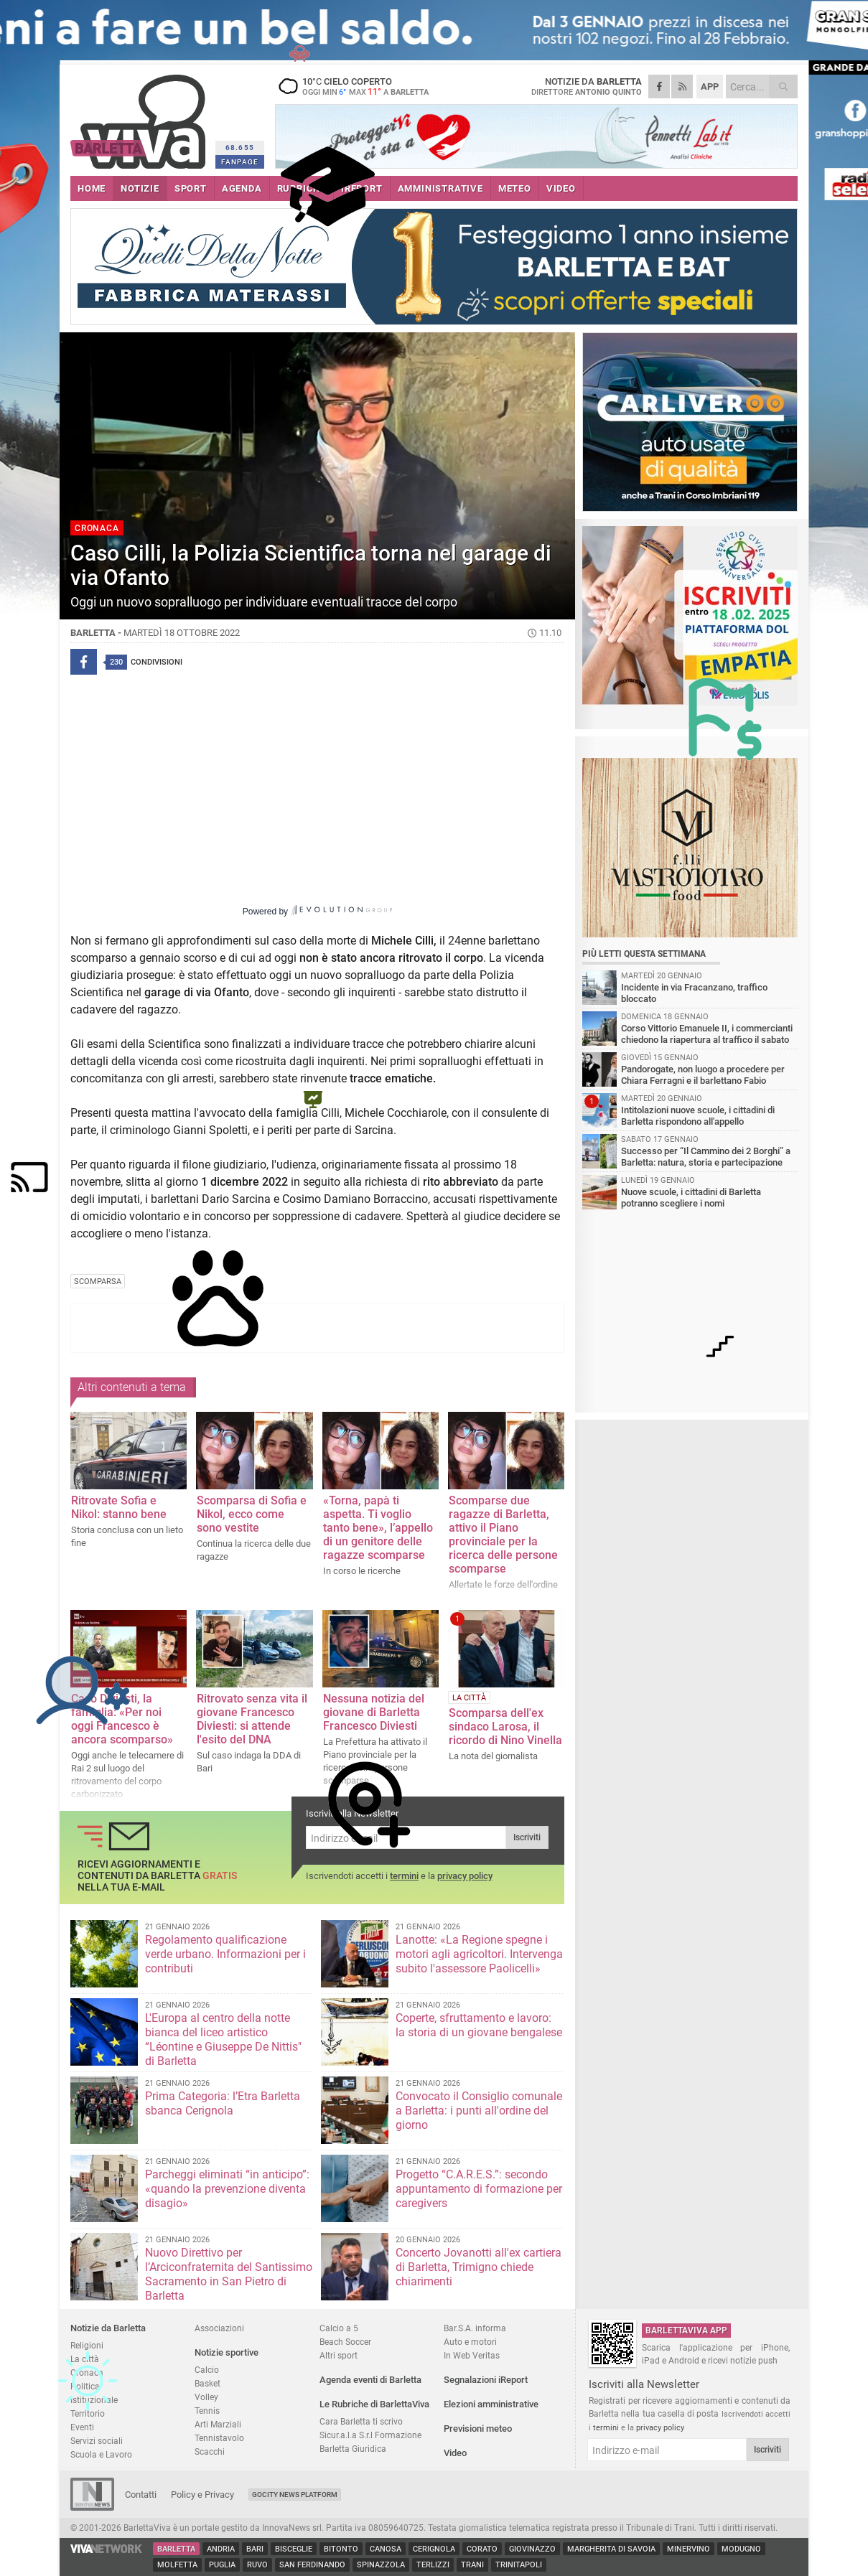 The image size is (868, 2576). I want to click on access sci-fi or space-themed content, so click(299, 53).